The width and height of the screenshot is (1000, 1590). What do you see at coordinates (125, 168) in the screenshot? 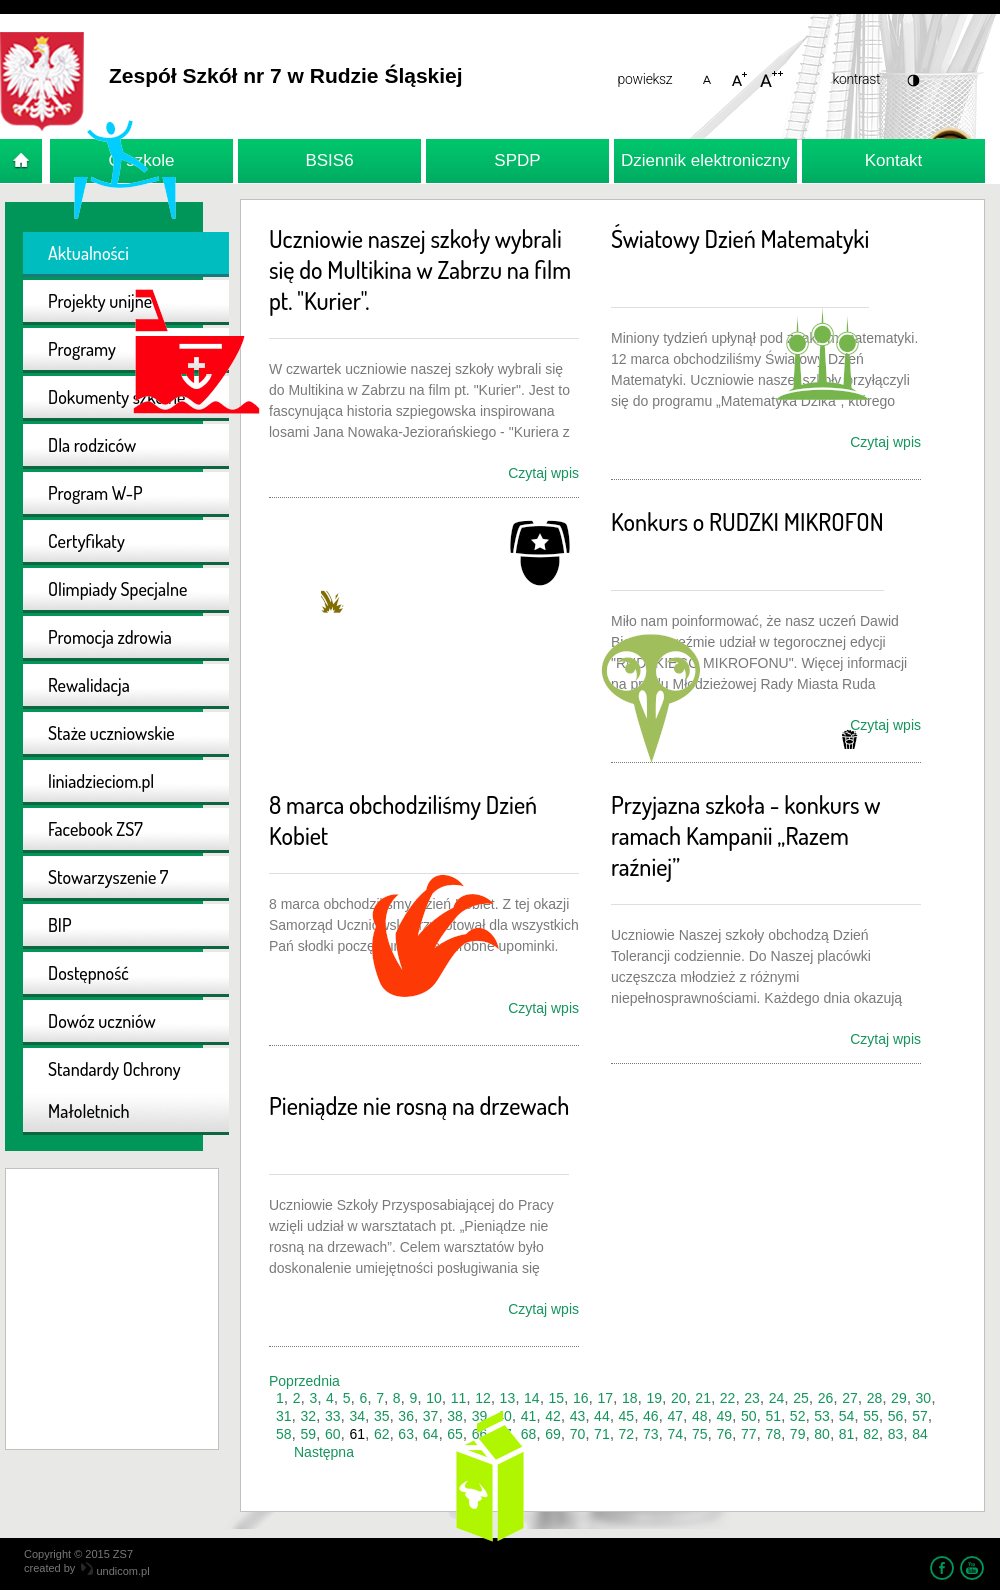
I see `circus or acrobatics game category` at bounding box center [125, 168].